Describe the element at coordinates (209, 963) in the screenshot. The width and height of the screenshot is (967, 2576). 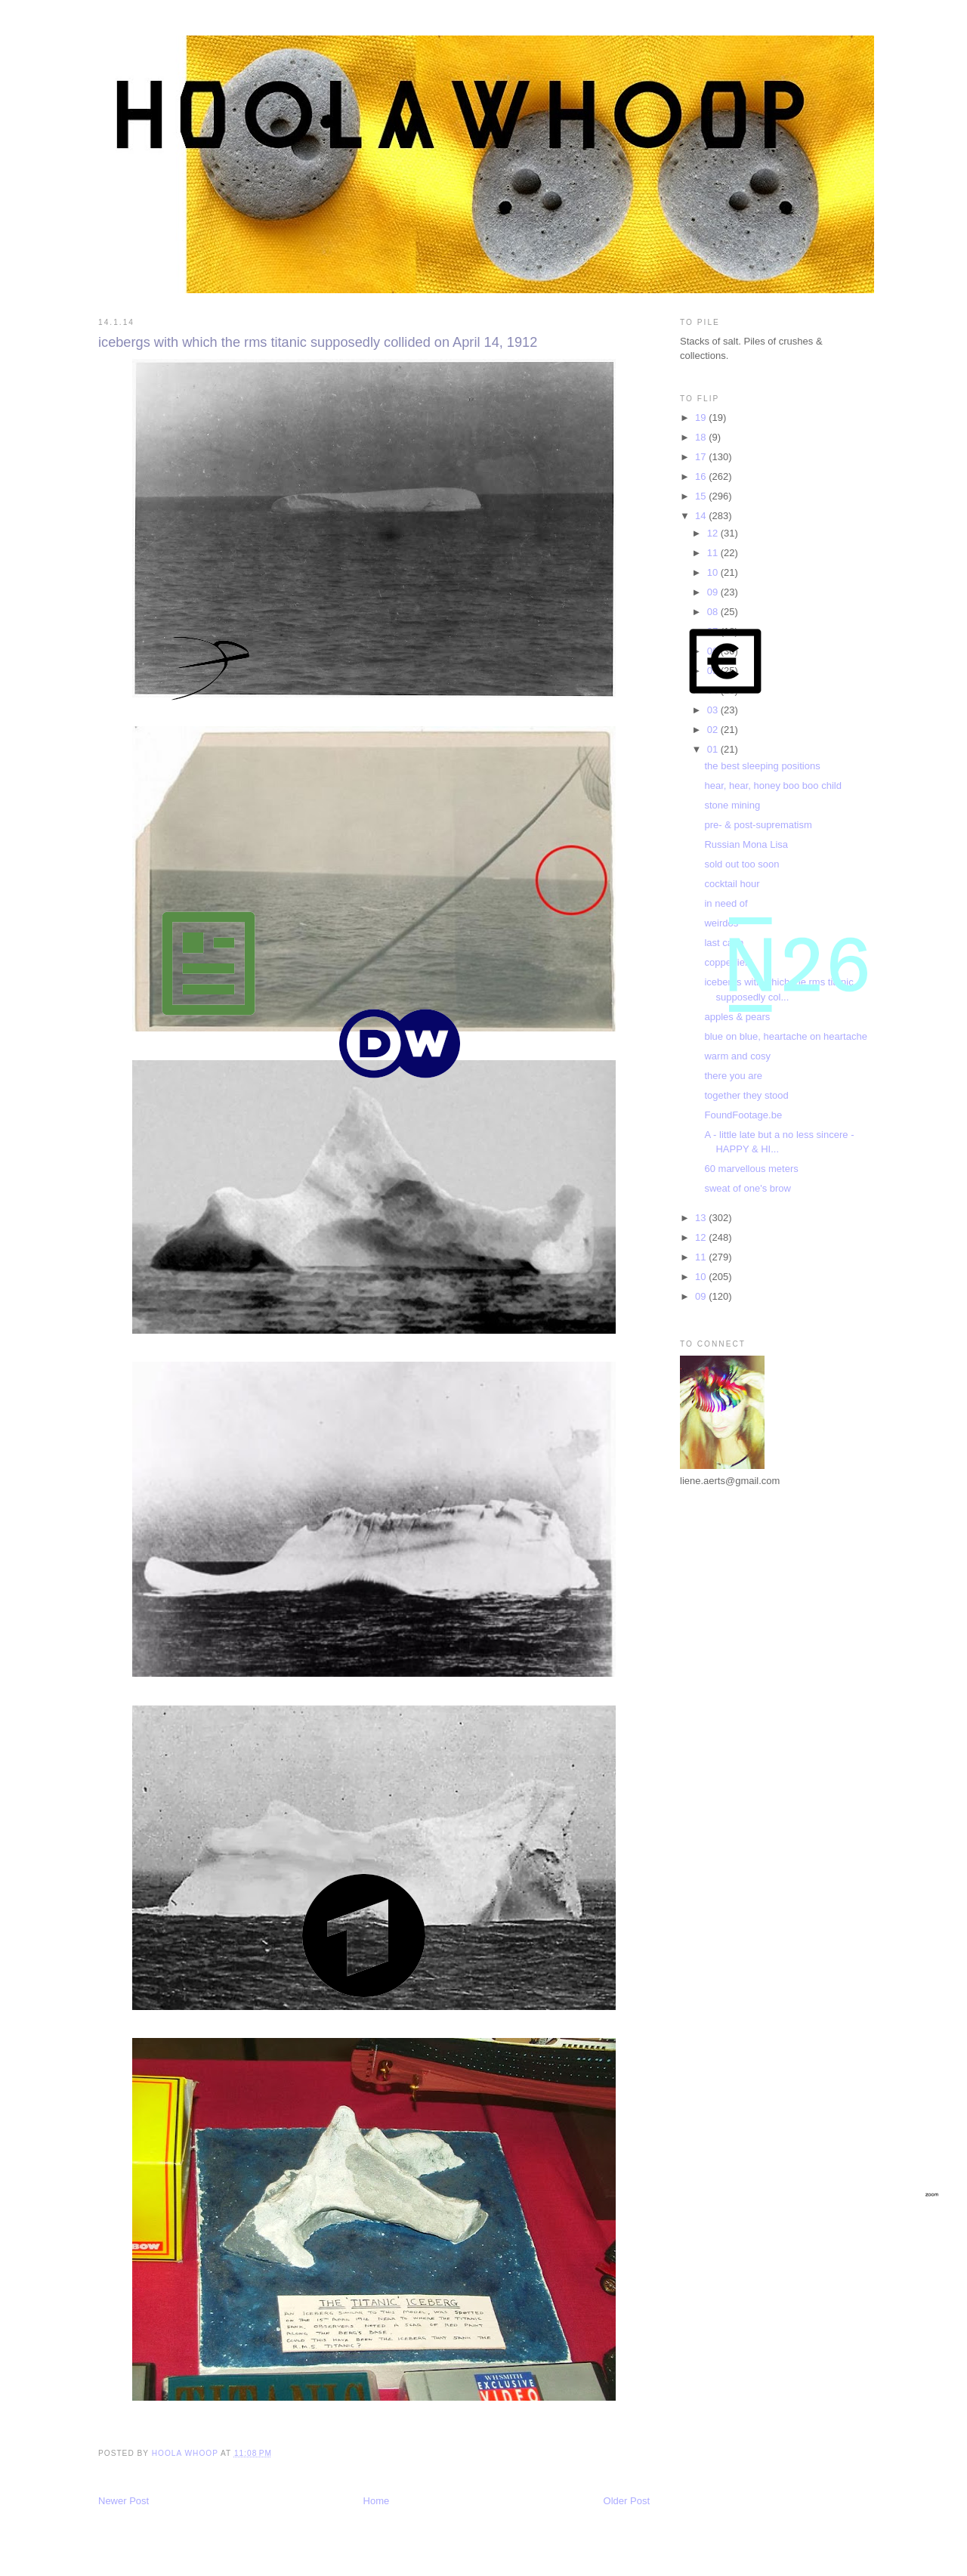
I see `view article or news content` at that location.